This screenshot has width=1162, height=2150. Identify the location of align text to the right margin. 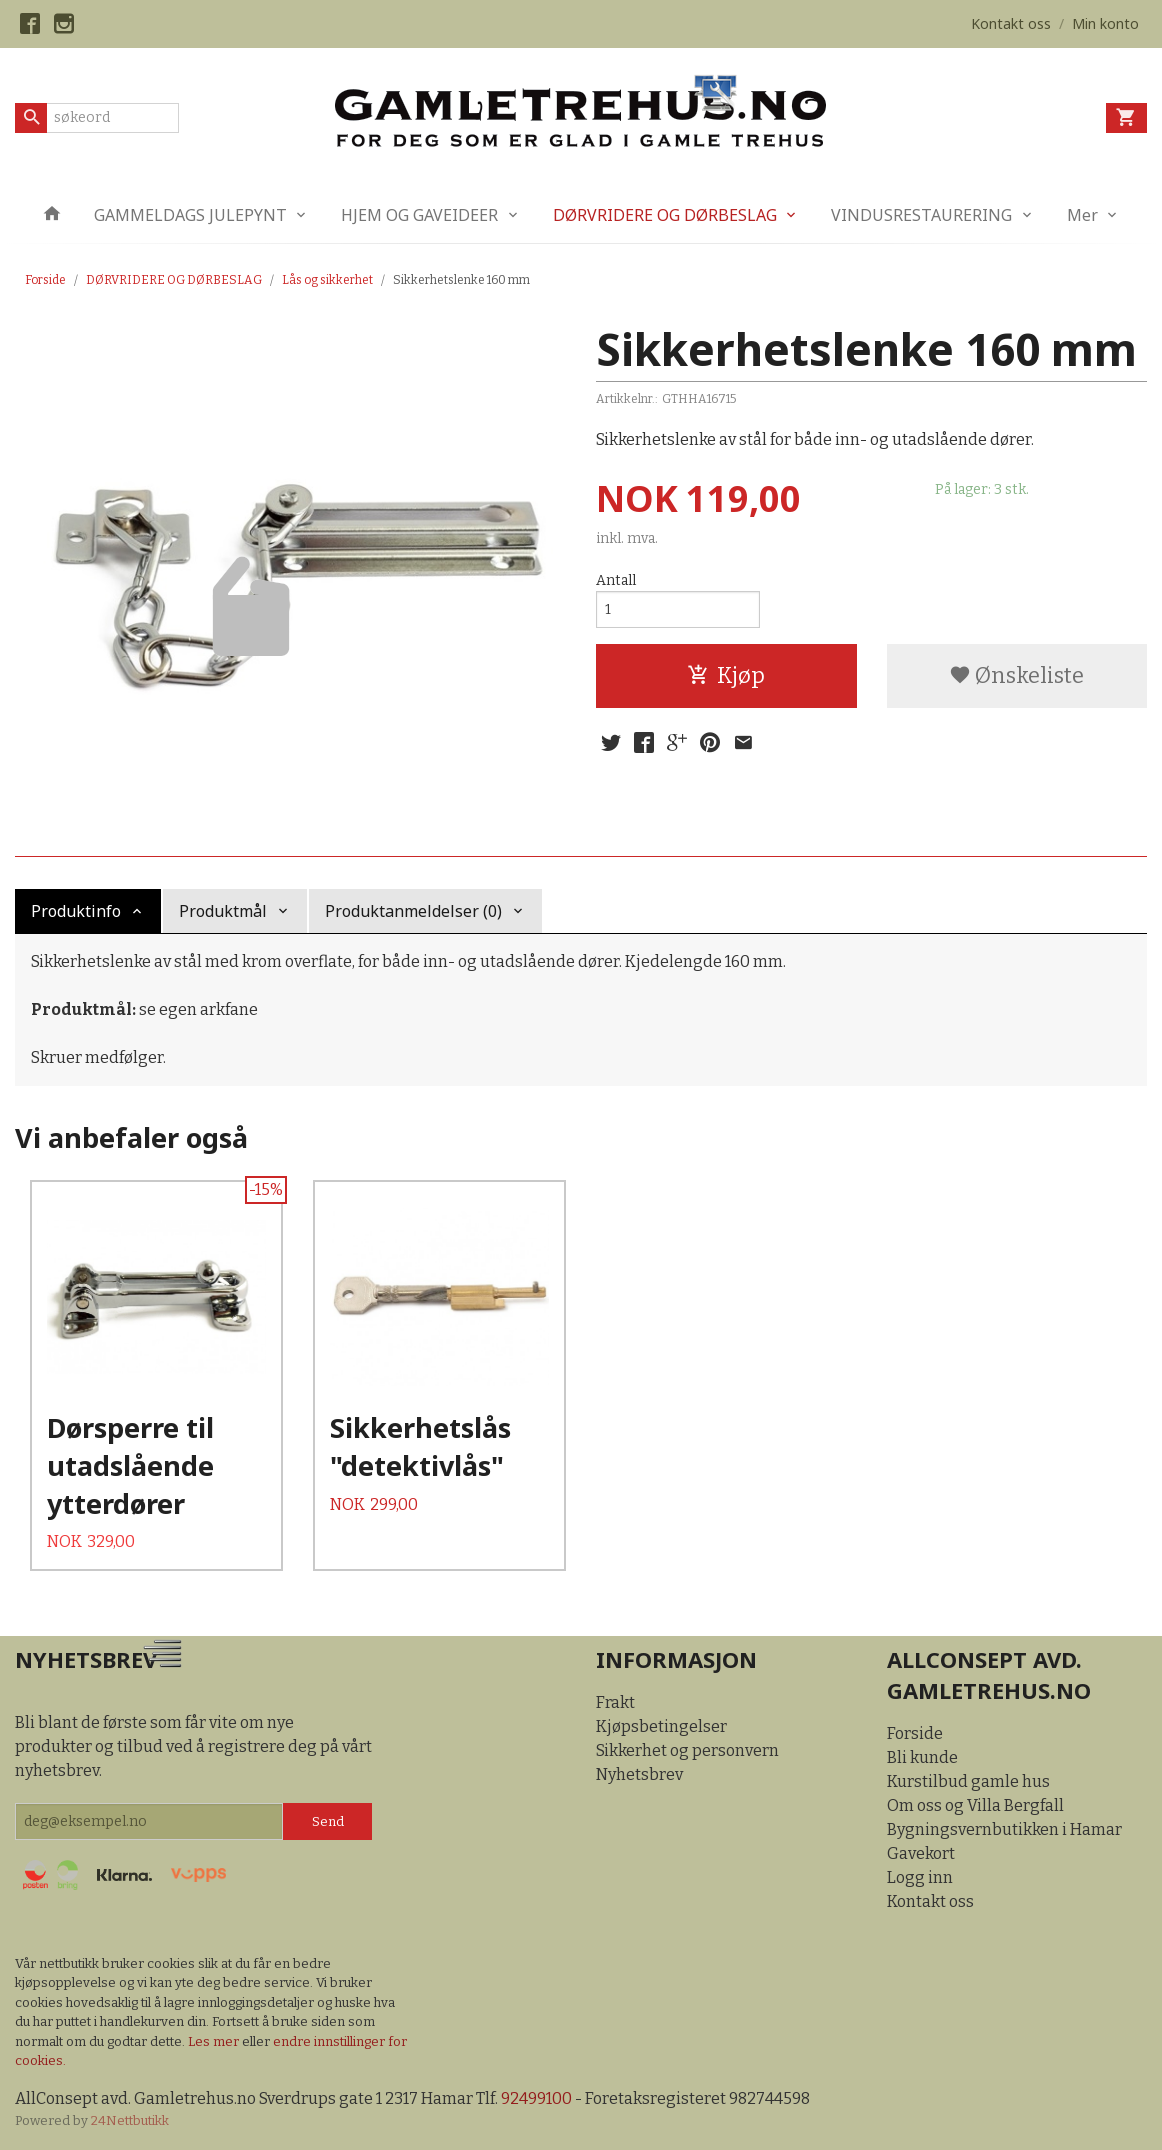
(162, 1653).